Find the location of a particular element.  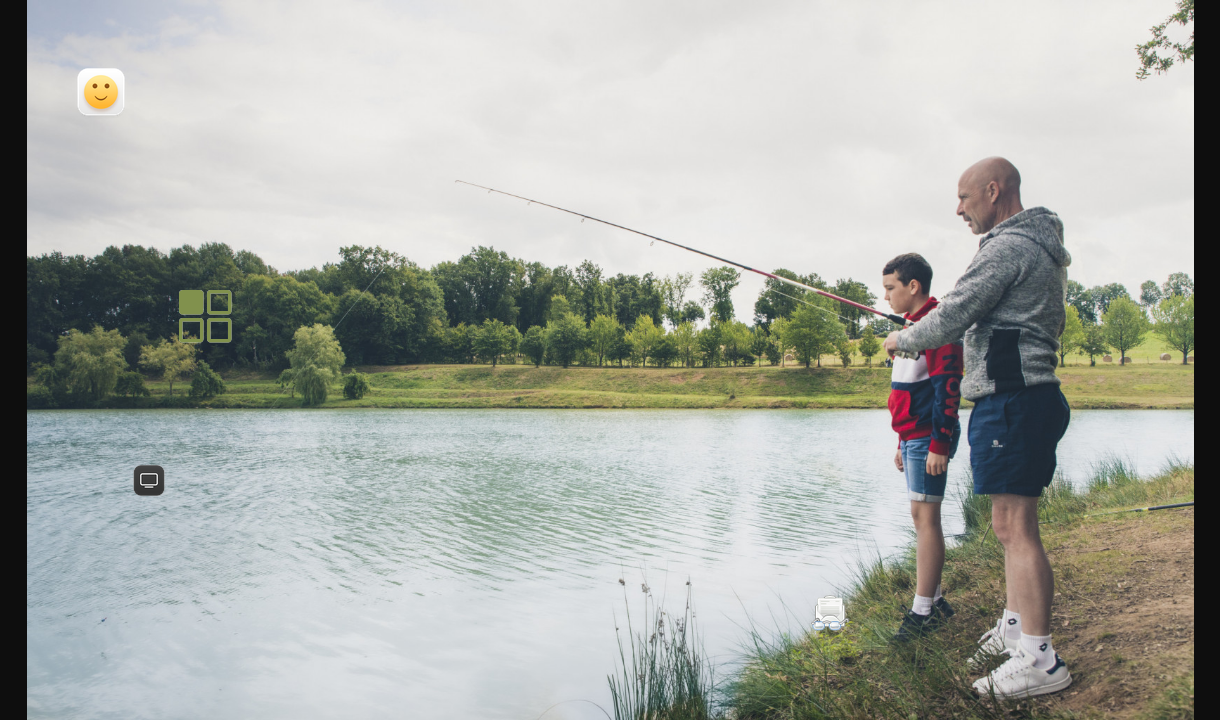

open display preferences is located at coordinates (149, 481).